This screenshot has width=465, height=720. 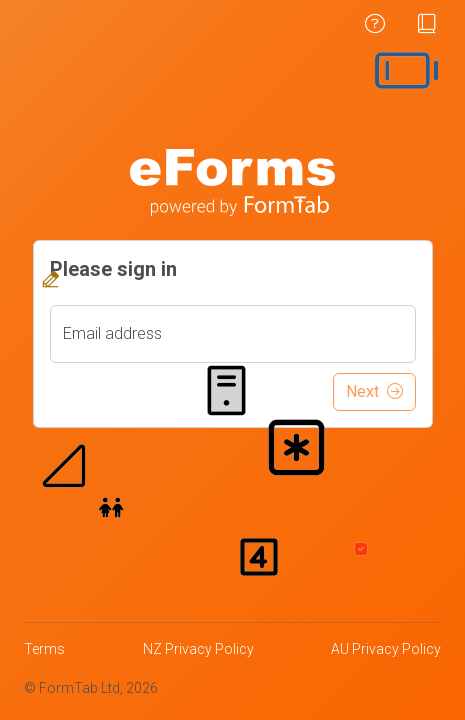 What do you see at coordinates (361, 549) in the screenshot?
I see `mark task as complete` at bounding box center [361, 549].